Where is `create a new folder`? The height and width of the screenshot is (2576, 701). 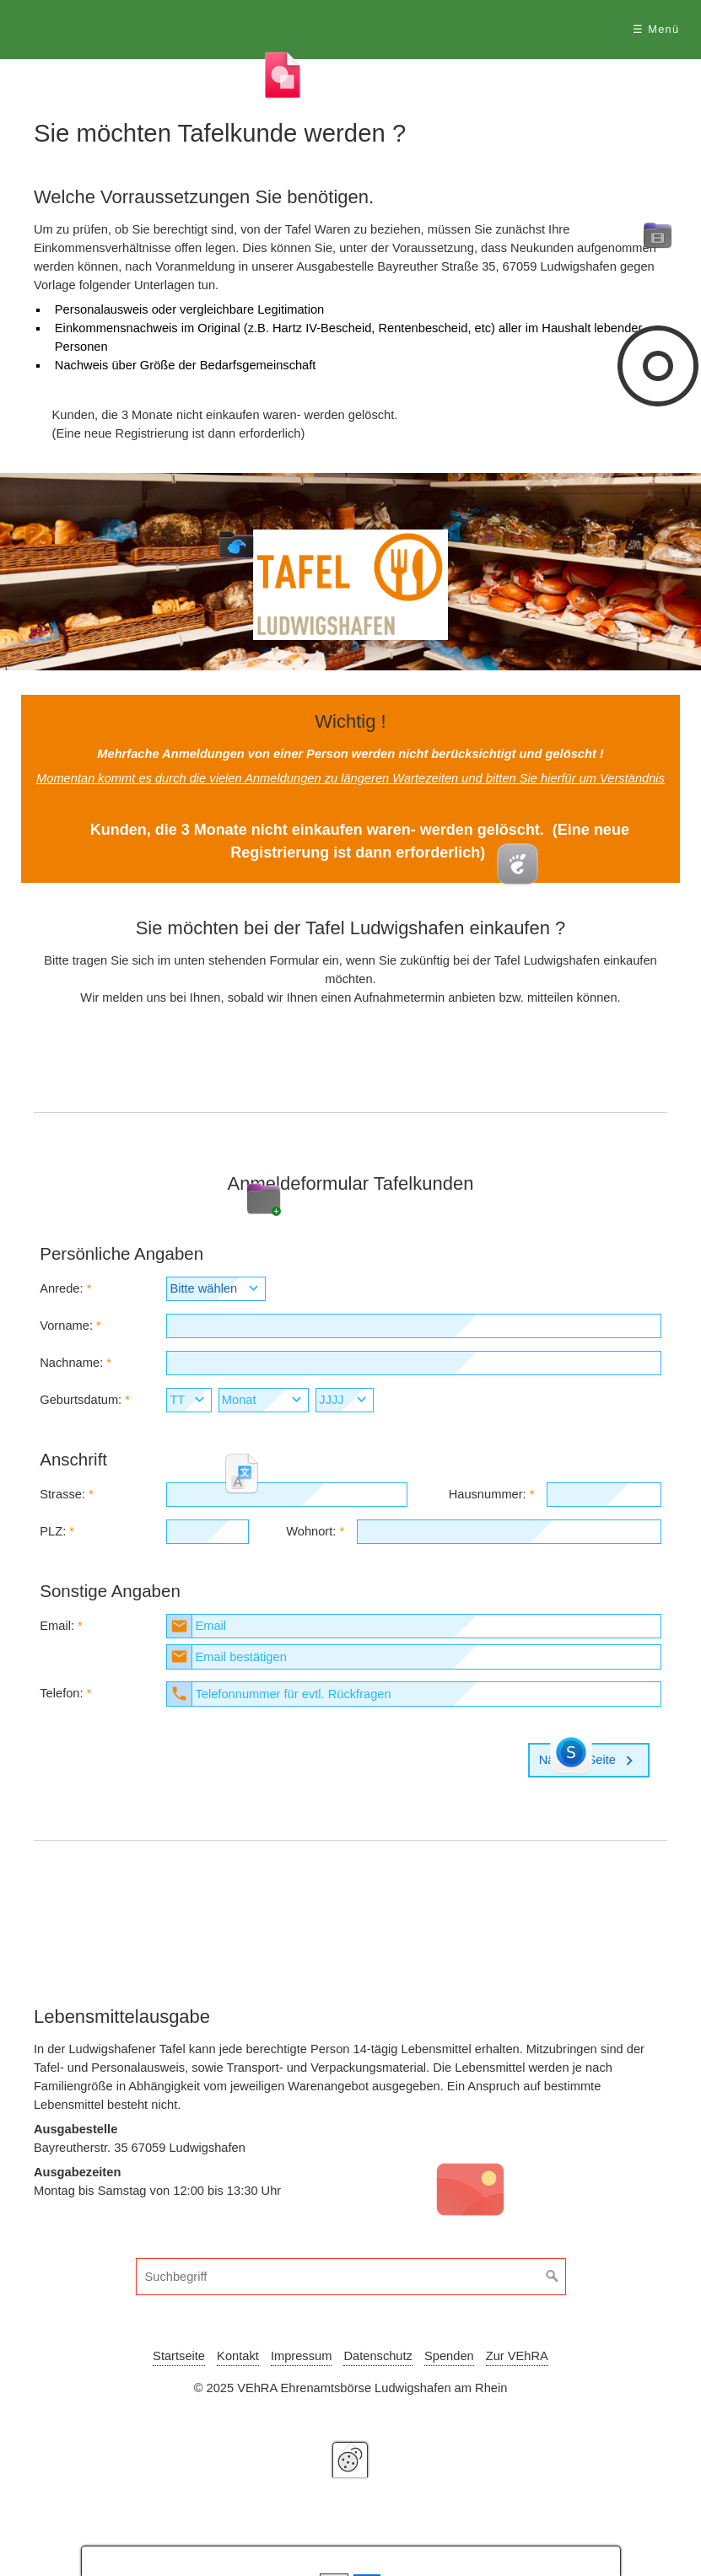
create a new folder is located at coordinates (263, 1198).